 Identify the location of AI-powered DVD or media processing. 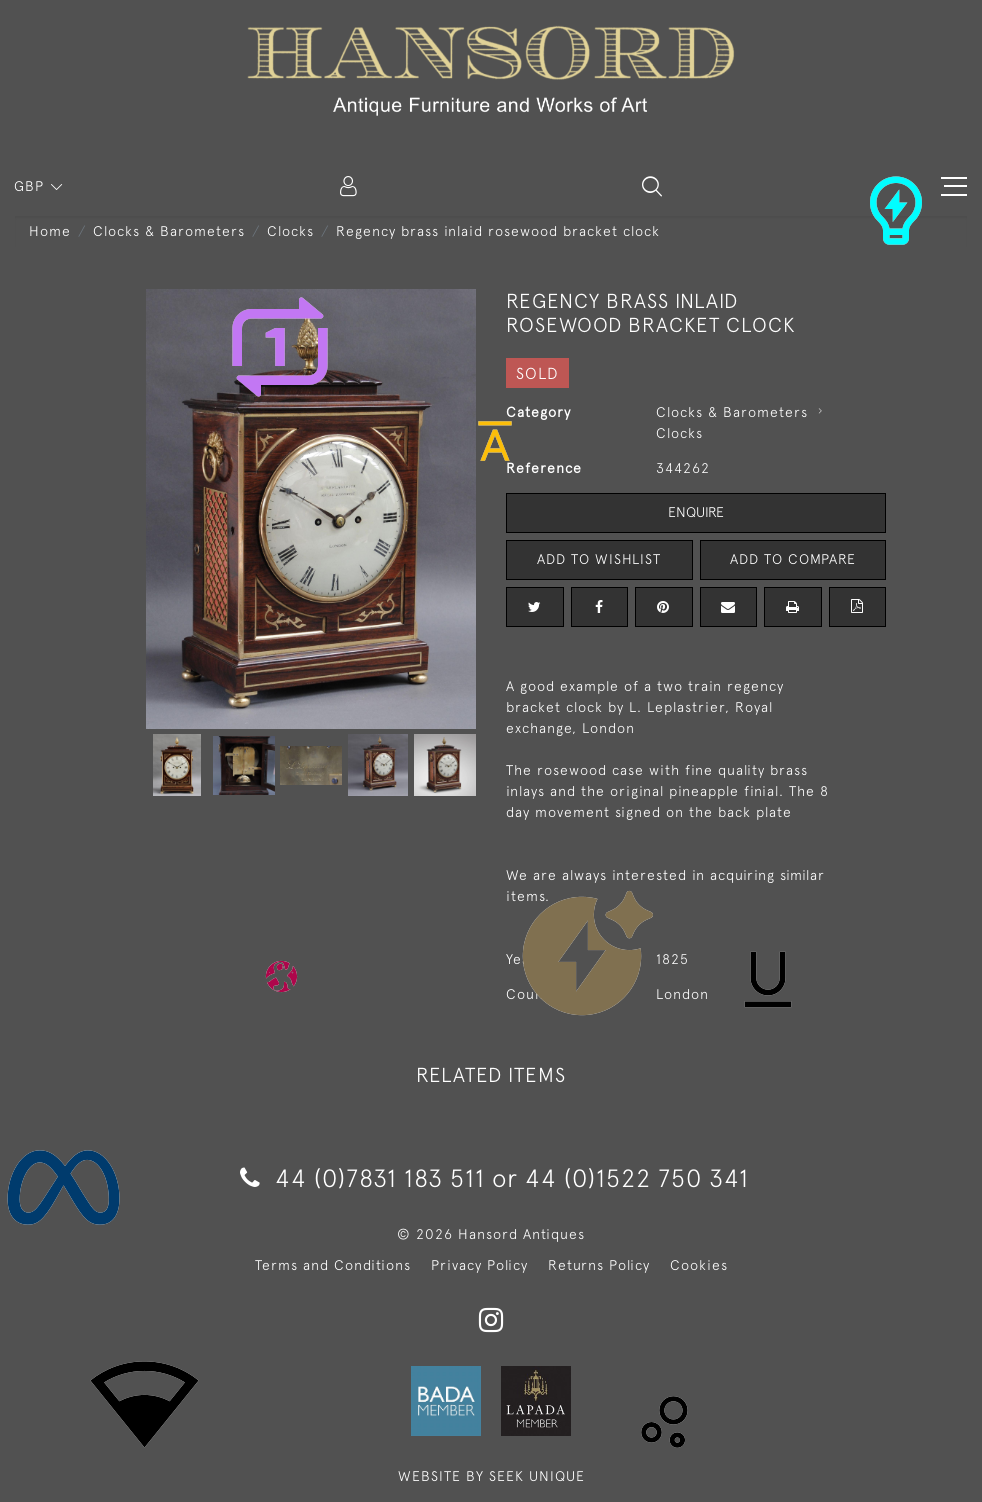
(582, 956).